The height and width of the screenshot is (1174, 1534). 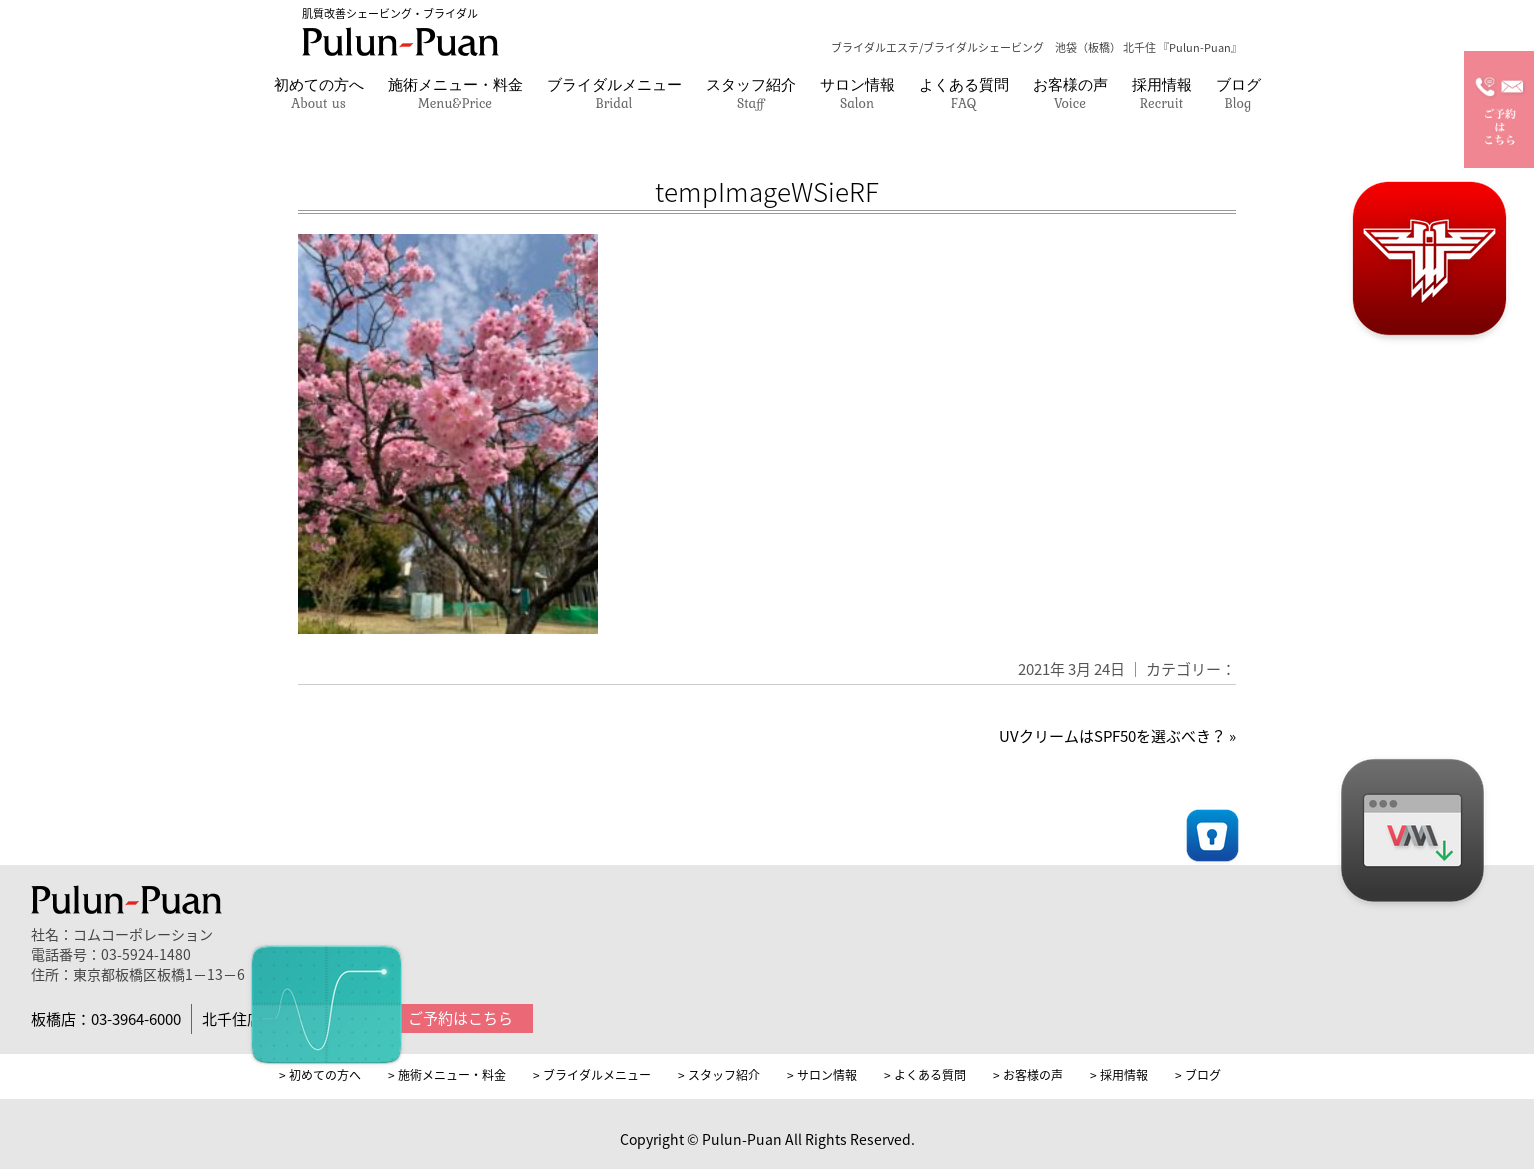 What do you see at coordinates (1412, 830) in the screenshot?
I see `configure virtual machine installation settings` at bounding box center [1412, 830].